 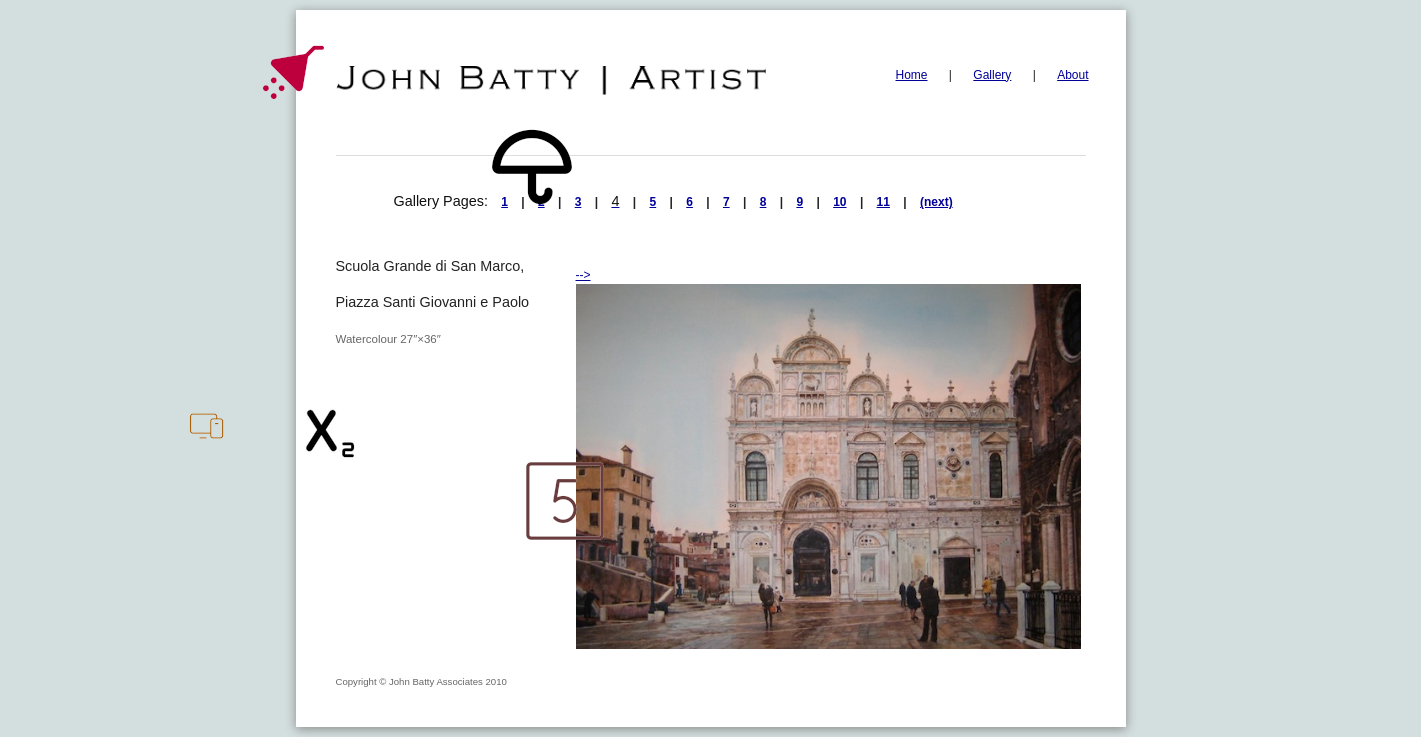 I want to click on apply subscript formatting to selected text, so click(x=321, y=433).